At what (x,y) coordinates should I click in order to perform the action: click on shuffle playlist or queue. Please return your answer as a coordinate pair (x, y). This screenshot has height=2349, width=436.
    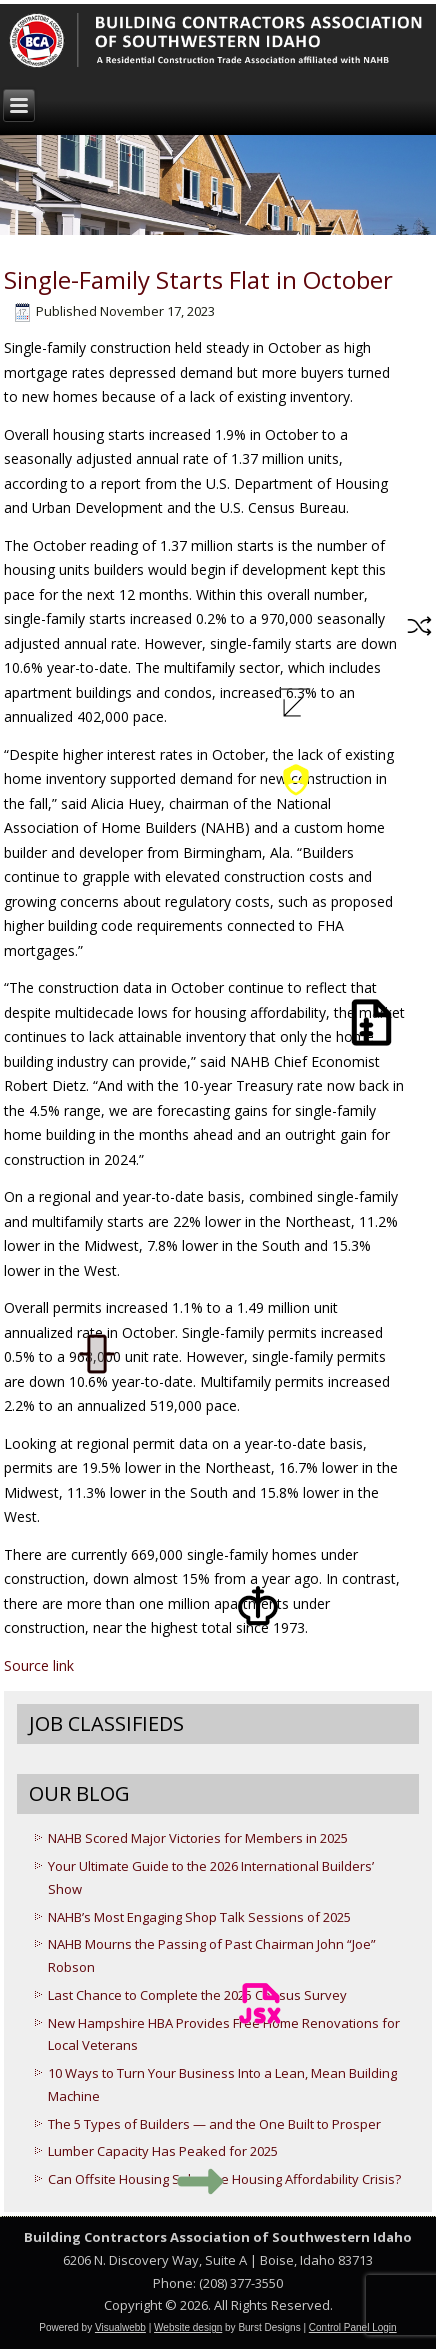
    Looking at the image, I should click on (419, 626).